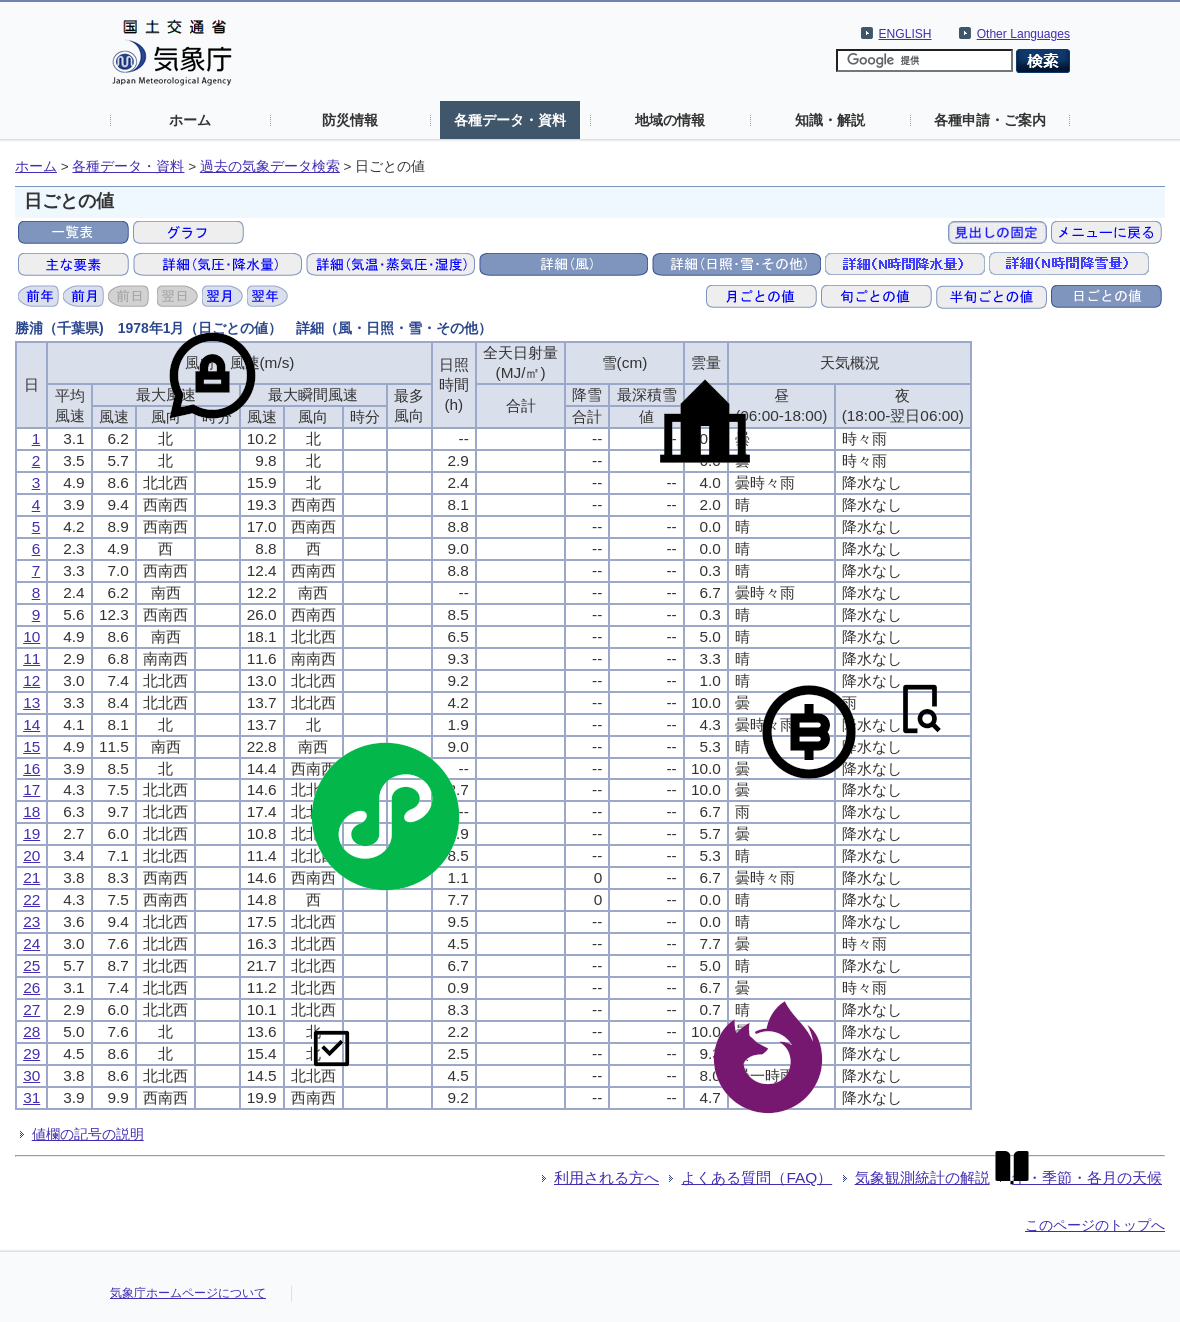  What do you see at coordinates (385, 816) in the screenshot?
I see `open wechat mini program` at bounding box center [385, 816].